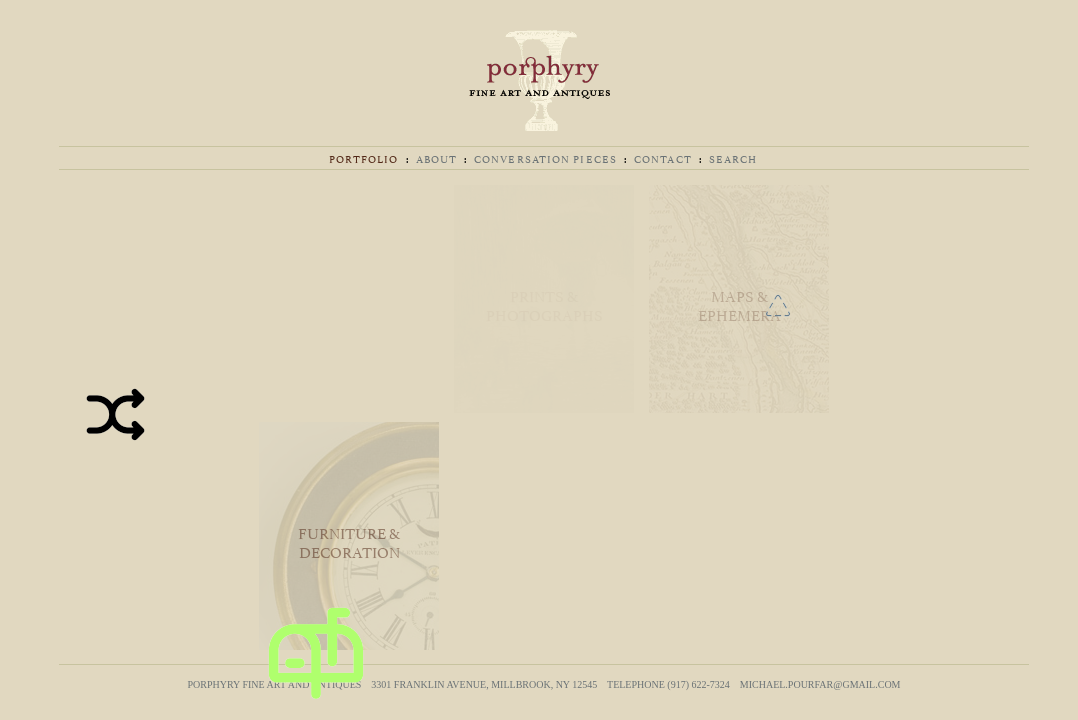 This screenshot has height=720, width=1078. What do you see at coordinates (778, 306) in the screenshot?
I see `indicates incomplete or pending status` at bounding box center [778, 306].